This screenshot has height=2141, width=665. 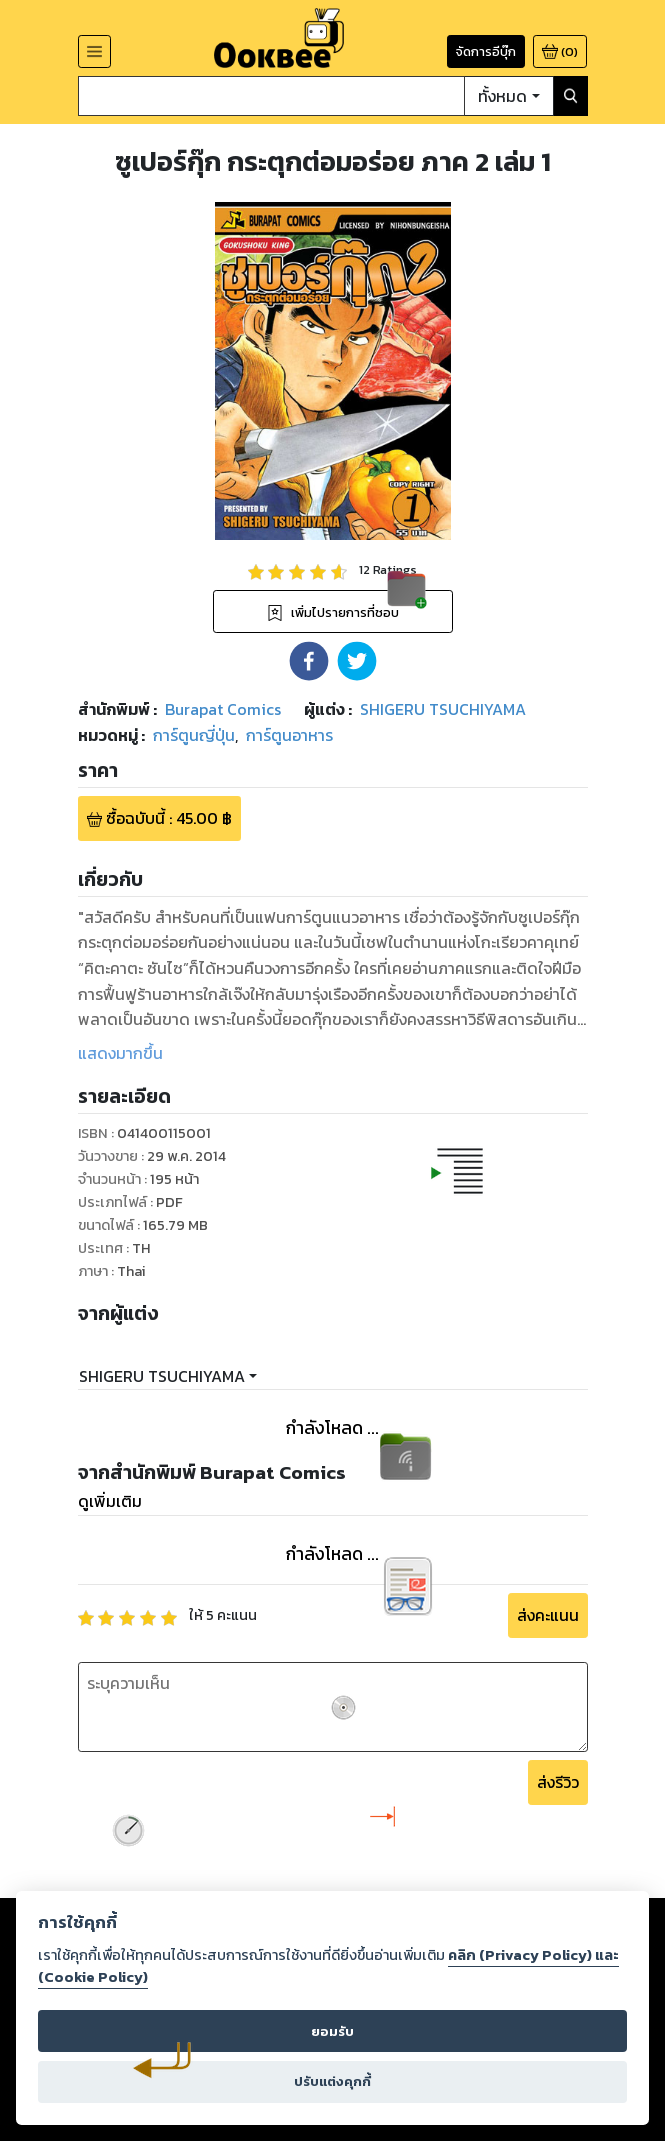 What do you see at coordinates (458, 1172) in the screenshot?
I see `increase text indentation` at bounding box center [458, 1172].